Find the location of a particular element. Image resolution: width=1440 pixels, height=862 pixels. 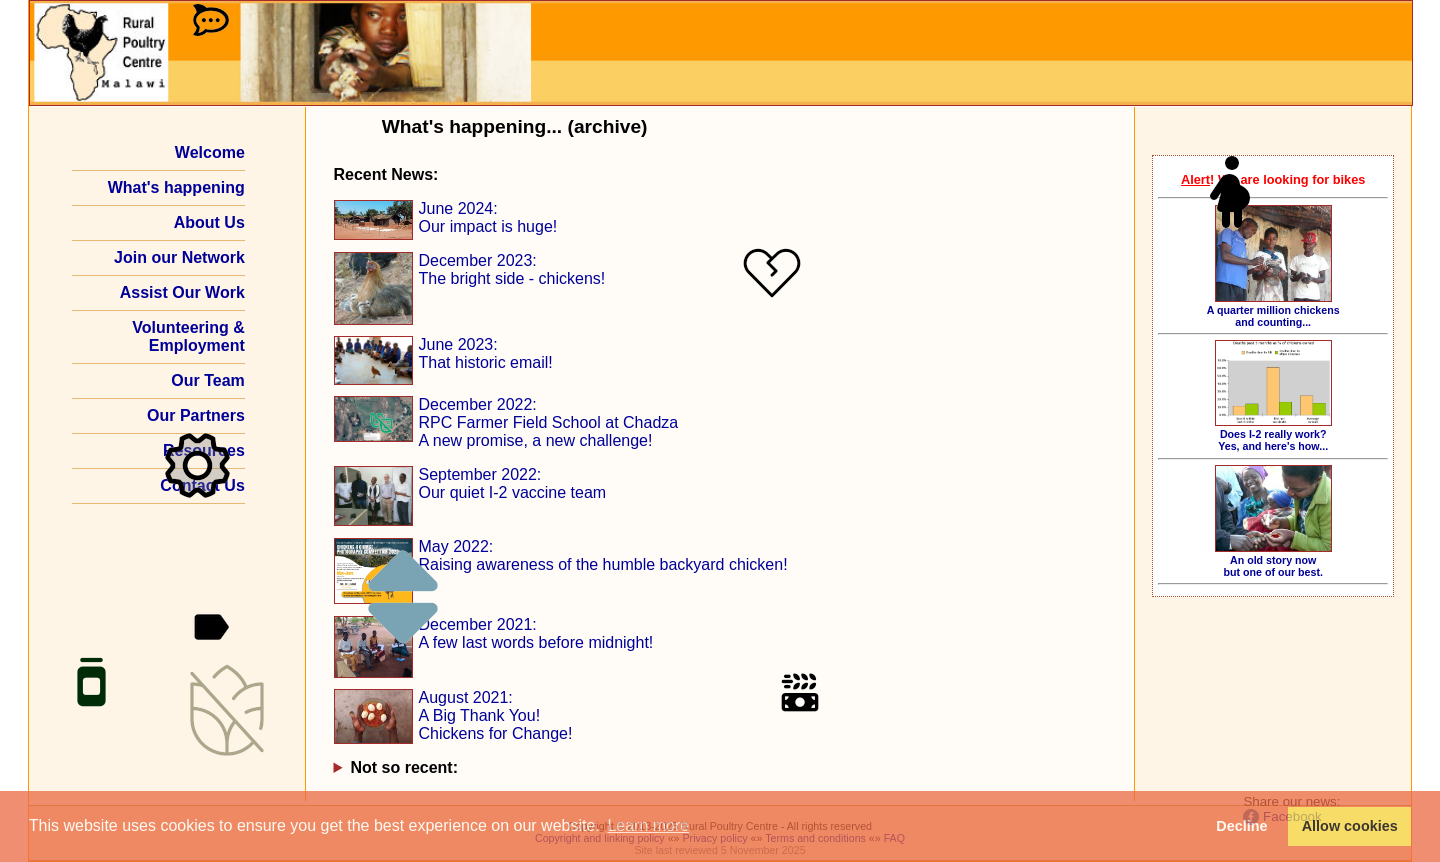

add or apply a label to an item is located at coordinates (211, 627).